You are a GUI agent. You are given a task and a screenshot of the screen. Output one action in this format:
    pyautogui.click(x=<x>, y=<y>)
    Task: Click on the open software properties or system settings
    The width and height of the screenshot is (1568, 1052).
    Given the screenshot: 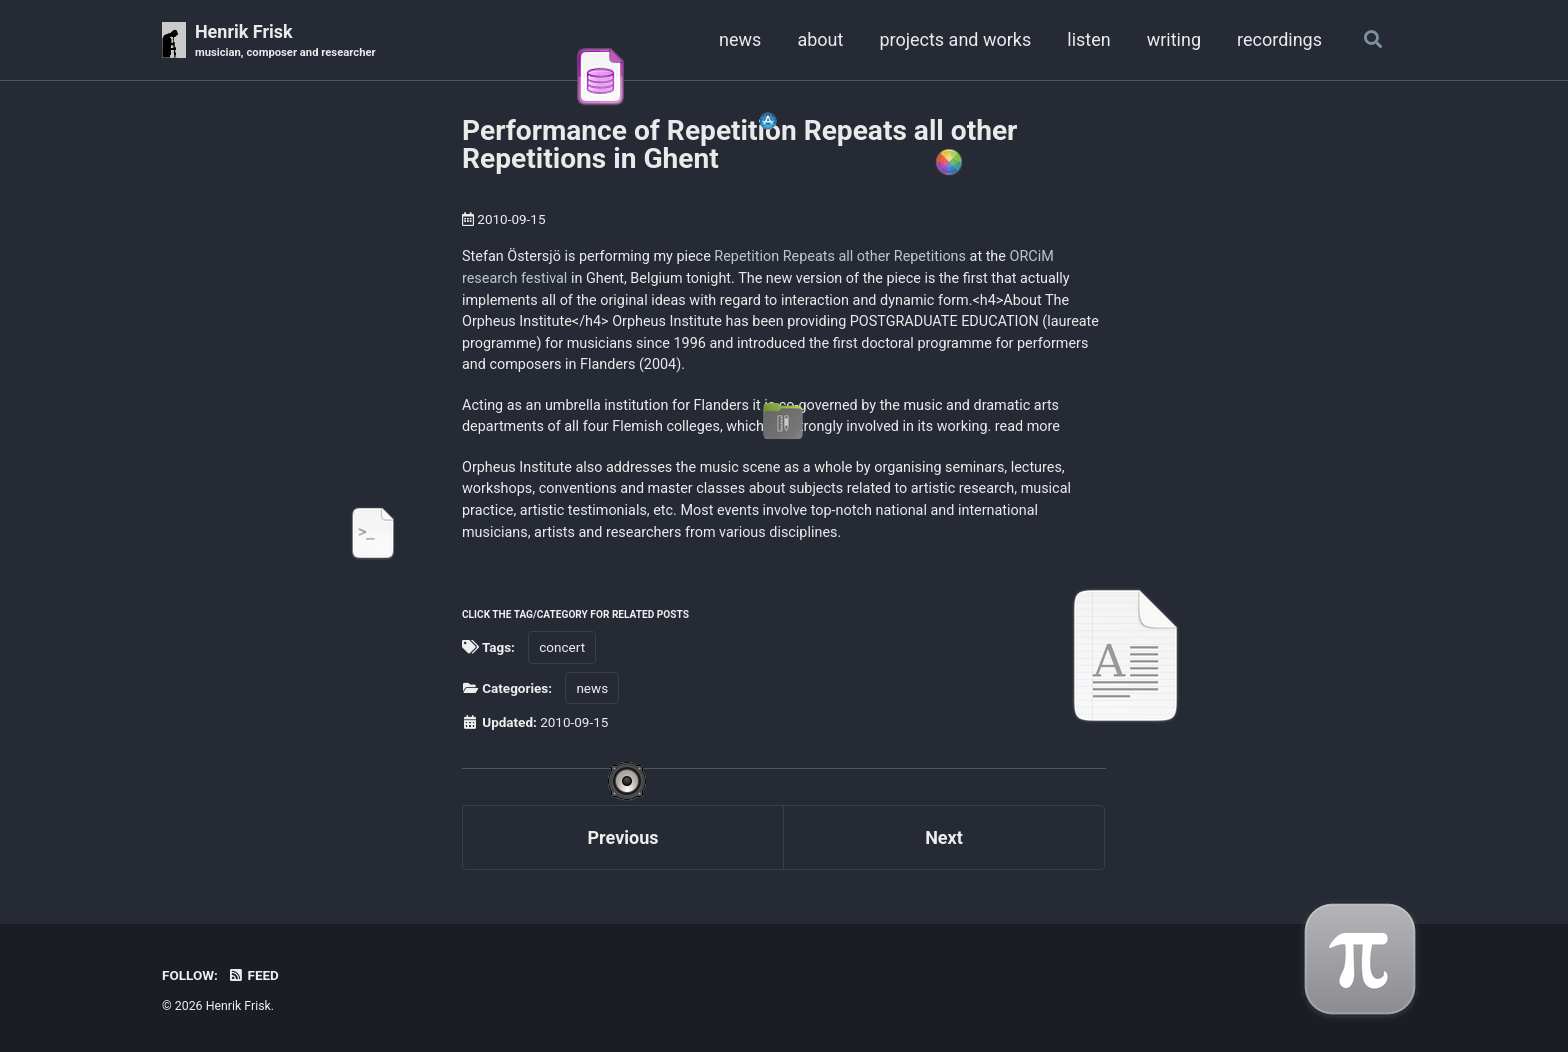 What is the action you would take?
    pyautogui.click(x=768, y=121)
    